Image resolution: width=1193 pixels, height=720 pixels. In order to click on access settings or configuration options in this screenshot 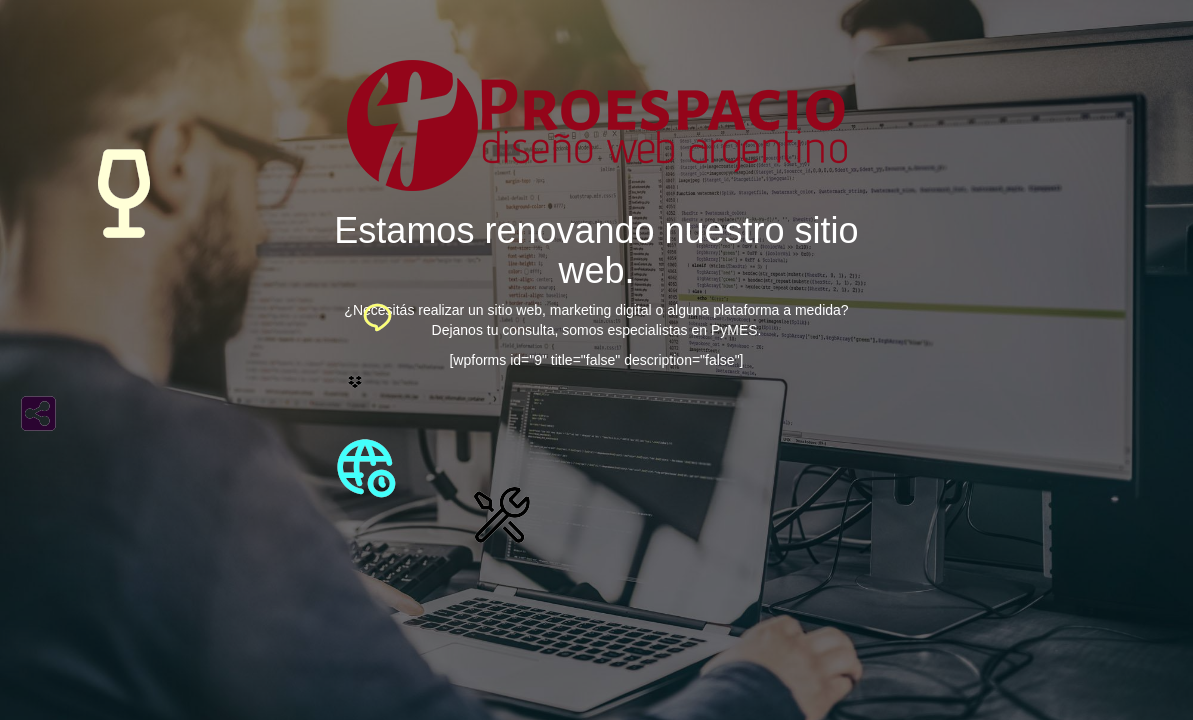, I will do `click(502, 515)`.